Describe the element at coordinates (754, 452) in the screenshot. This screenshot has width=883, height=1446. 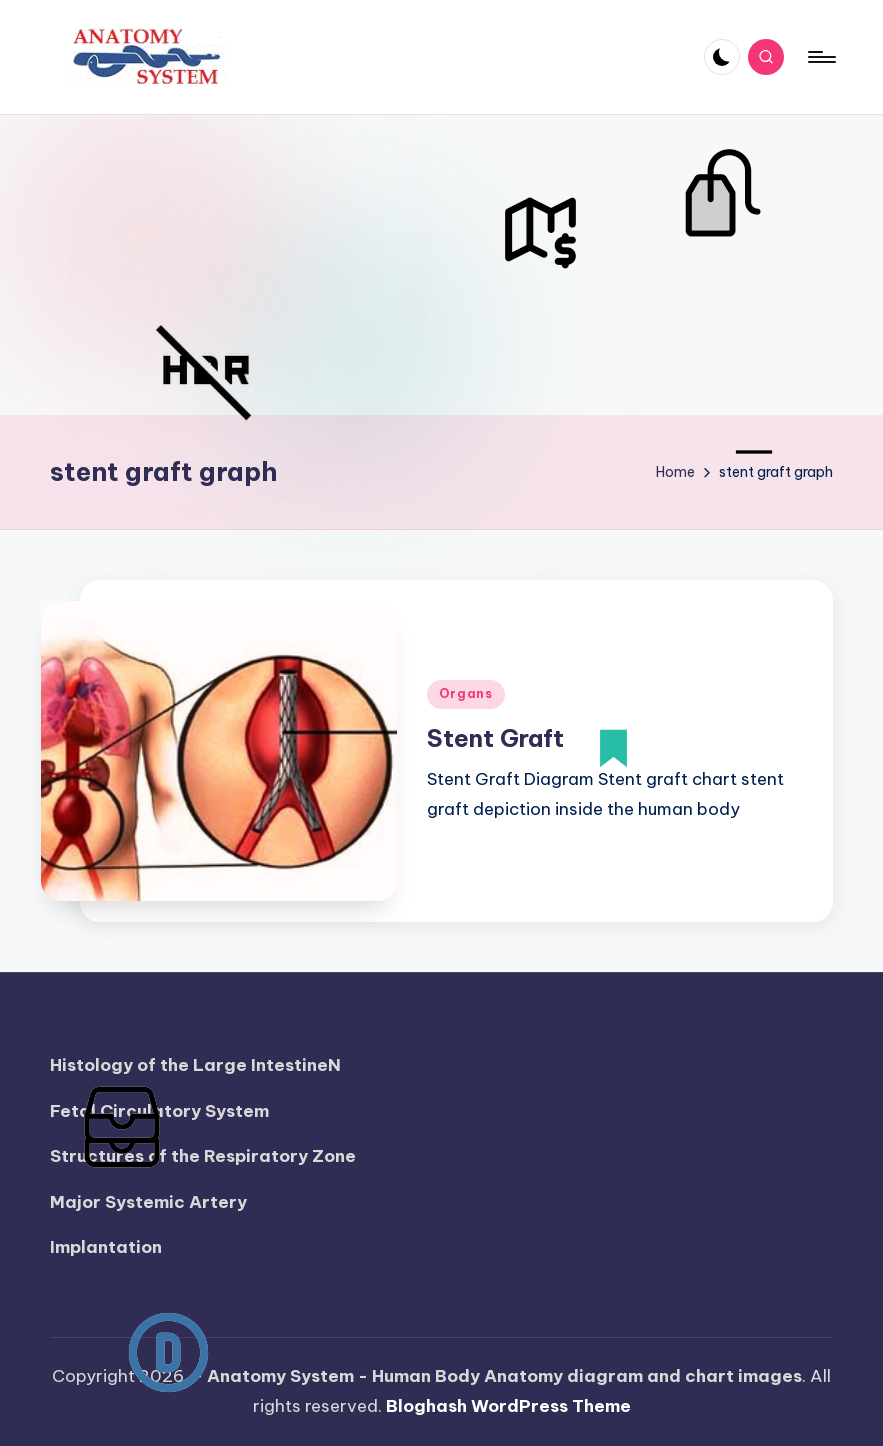
I see `remove an item from a list` at that location.